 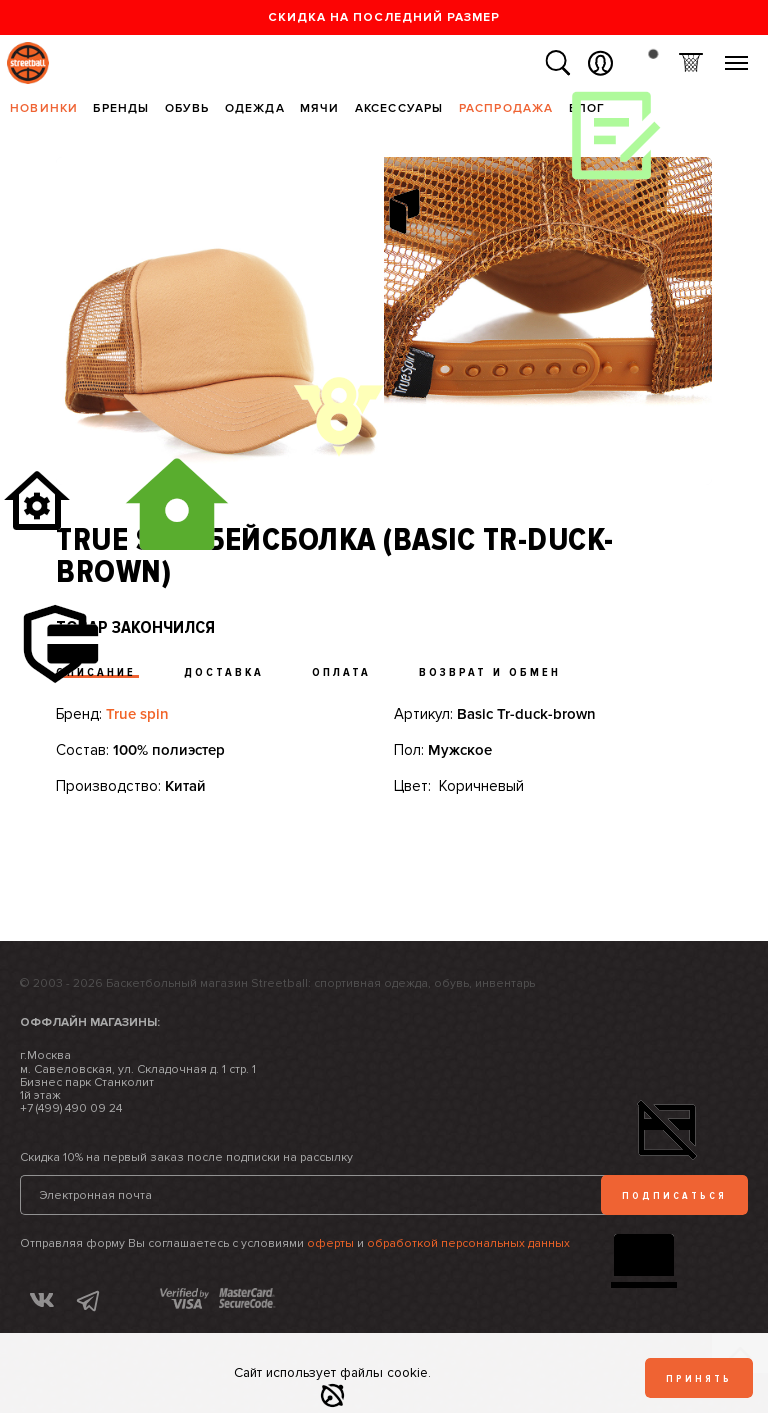 What do you see at coordinates (667, 1130) in the screenshot?
I see `indicates no credit card required` at bounding box center [667, 1130].